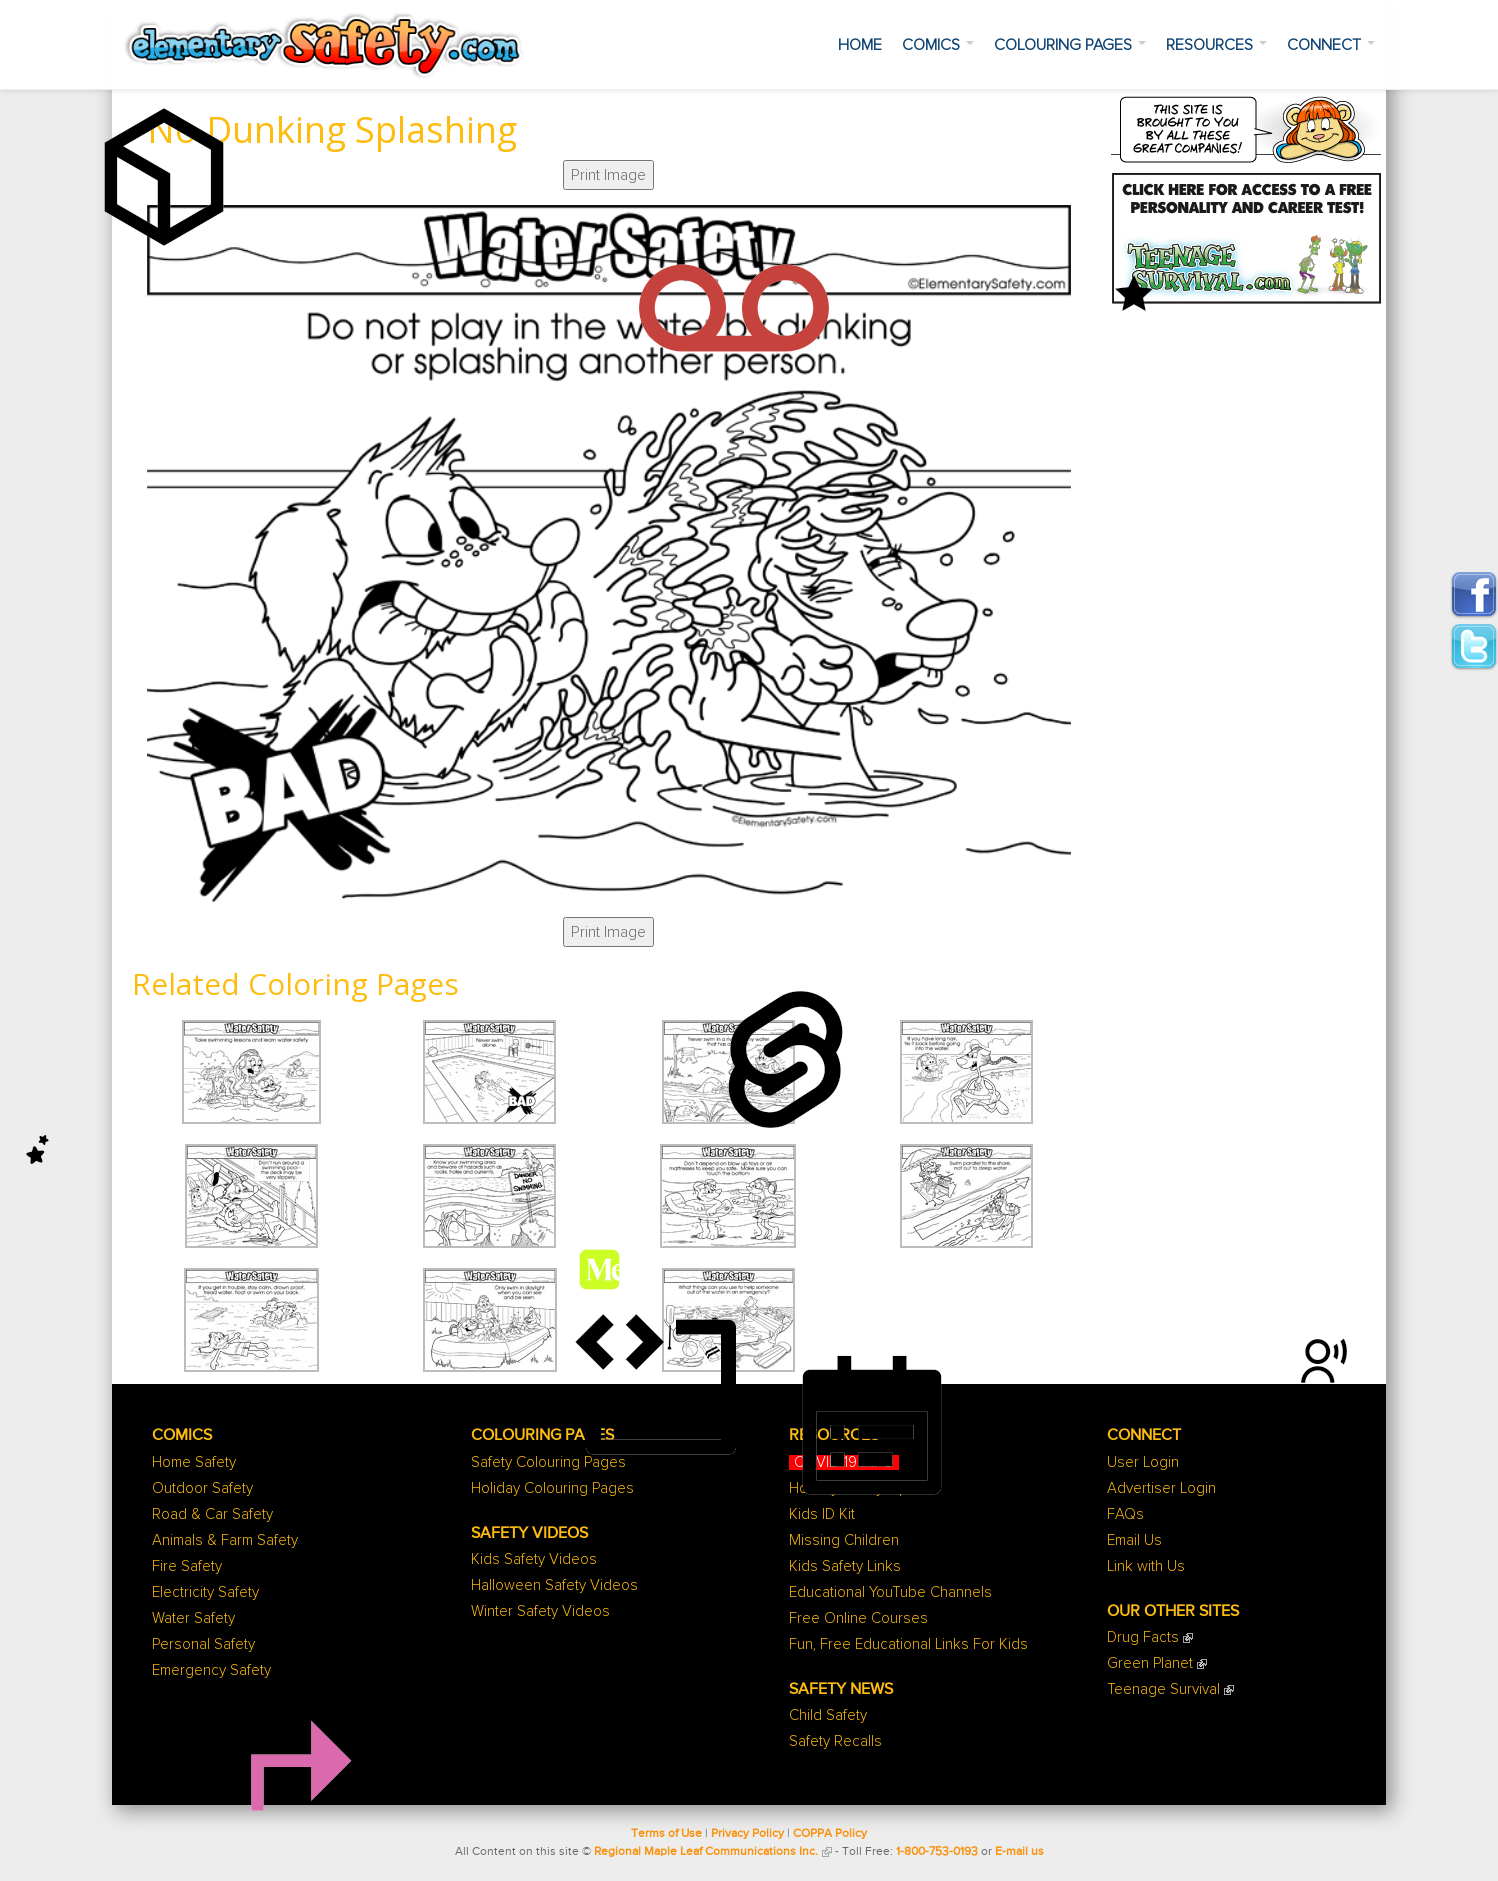  What do you see at coordinates (1134, 294) in the screenshot?
I see `add to favorites` at bounding box center [1134, 294].